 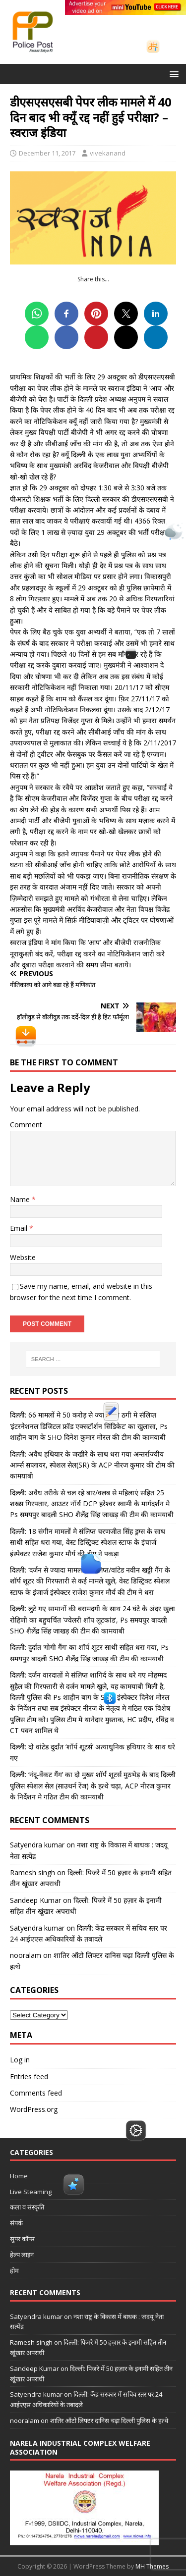 I want to click on open hot corners system preferences, so click(x=91, y=1564).